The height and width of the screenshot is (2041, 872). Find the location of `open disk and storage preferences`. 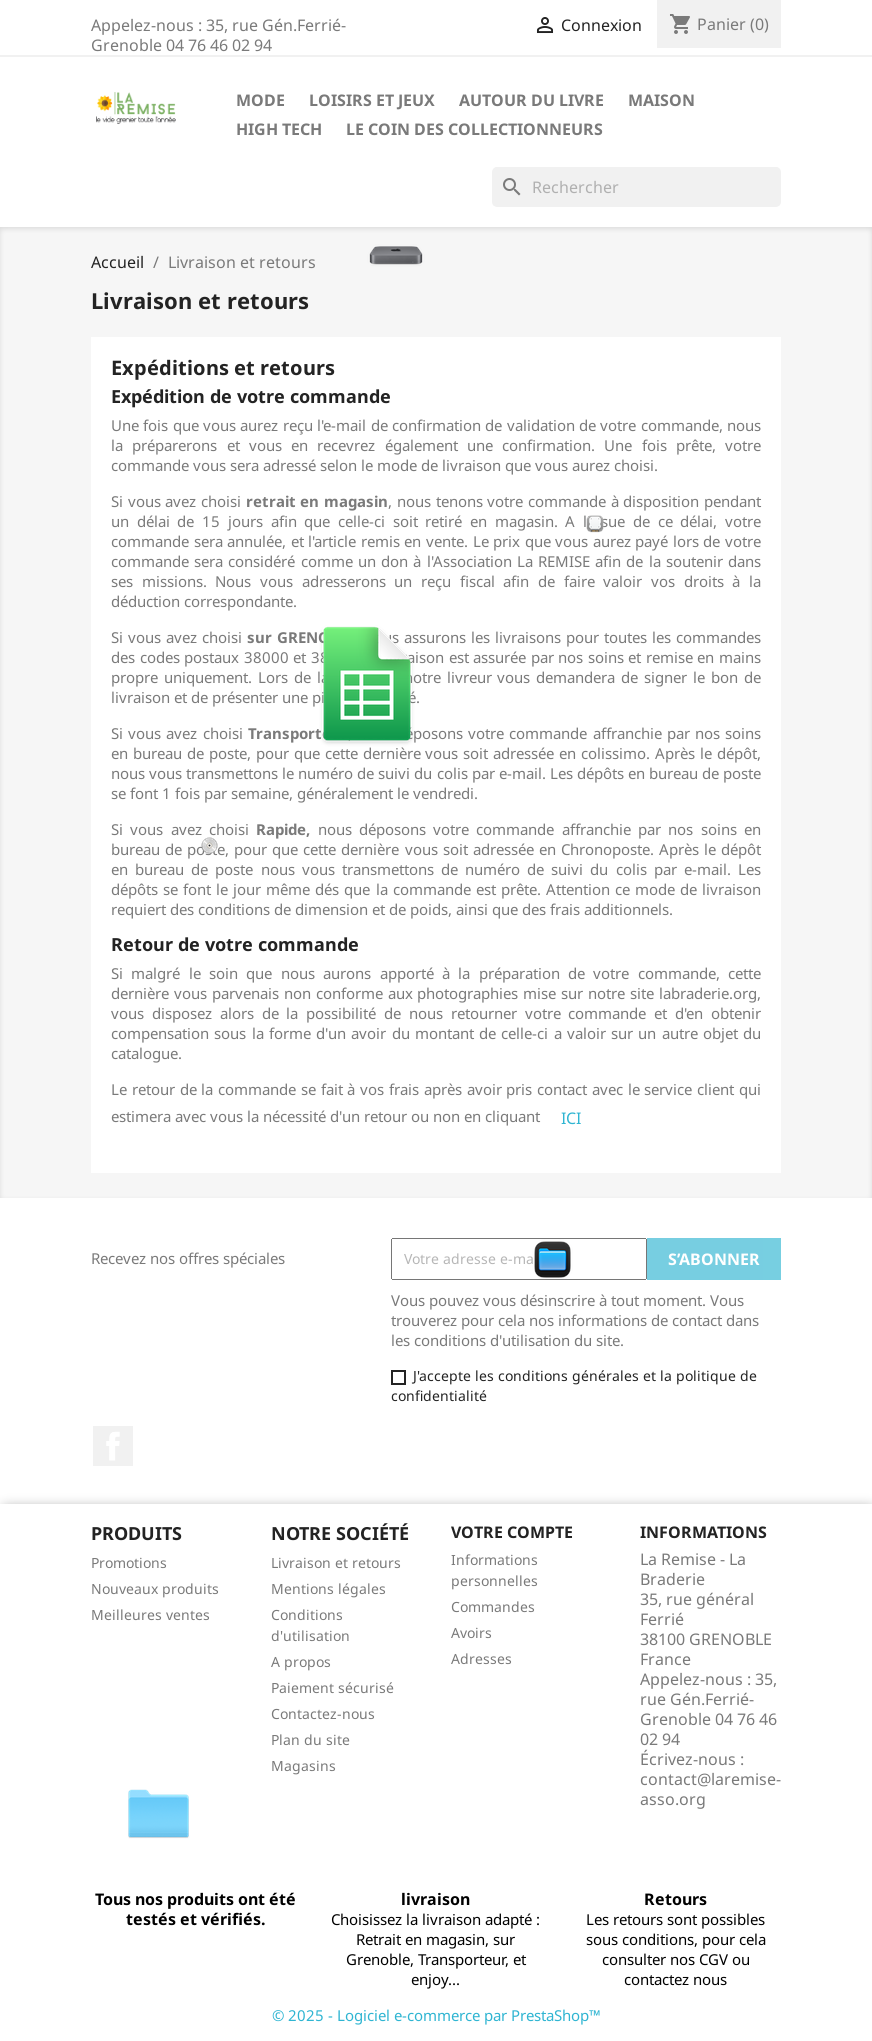

open disk and storage preferences is located at coordinates (595, 524).